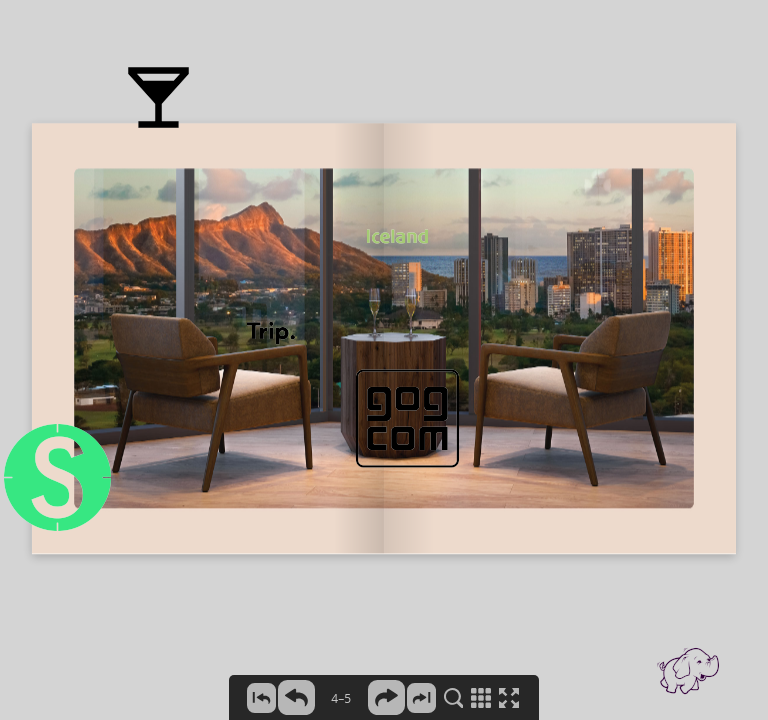 Image resolution: width=768 pixels, height=720 pixels. Describe the element at coordinates (397, 236) in the screenshot. I see `Iceland grocery store brand logo` at that location.